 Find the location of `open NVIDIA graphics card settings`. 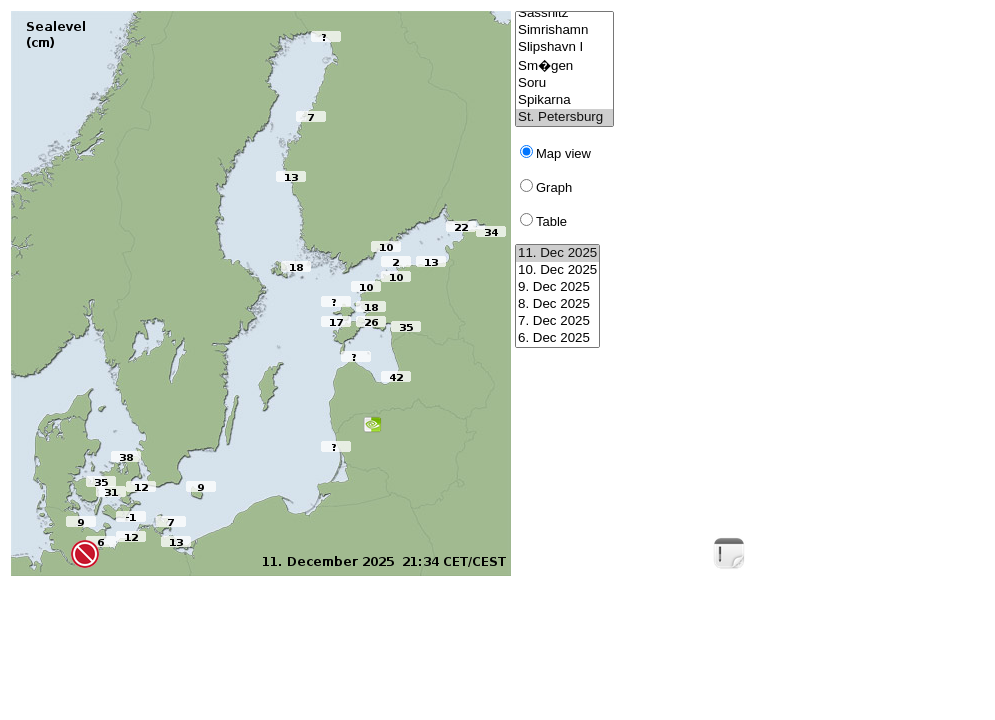

open NVIDIA graphics card settings is located at coordinates (372, 424).